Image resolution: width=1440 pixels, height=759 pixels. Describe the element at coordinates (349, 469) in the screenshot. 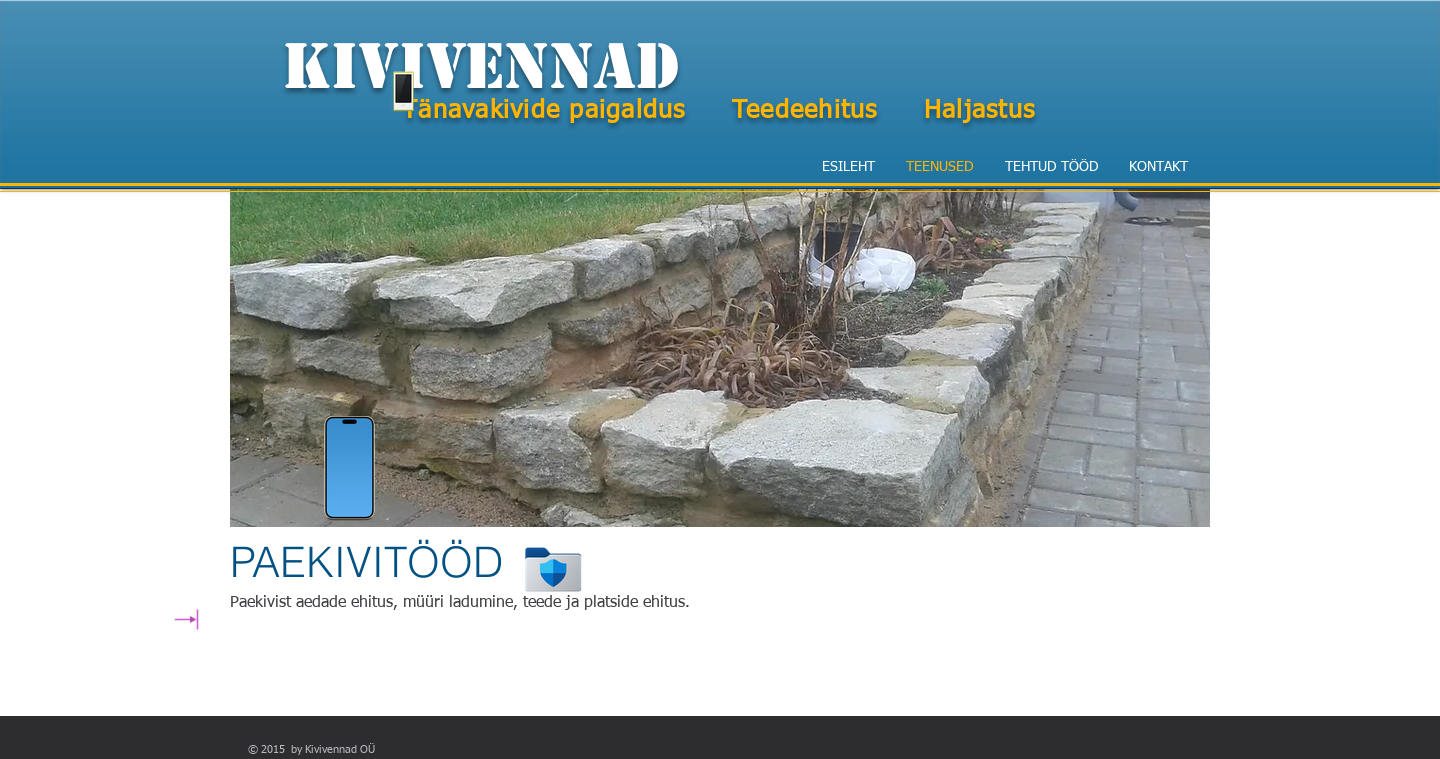

I see `iPhone 15 device icon` at that location.